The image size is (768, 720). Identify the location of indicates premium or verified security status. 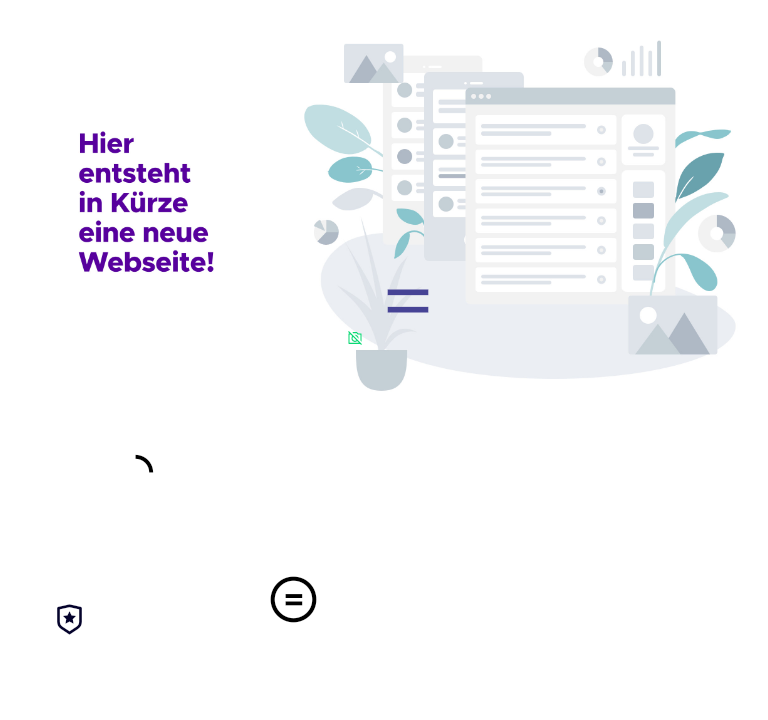
(69, 619).